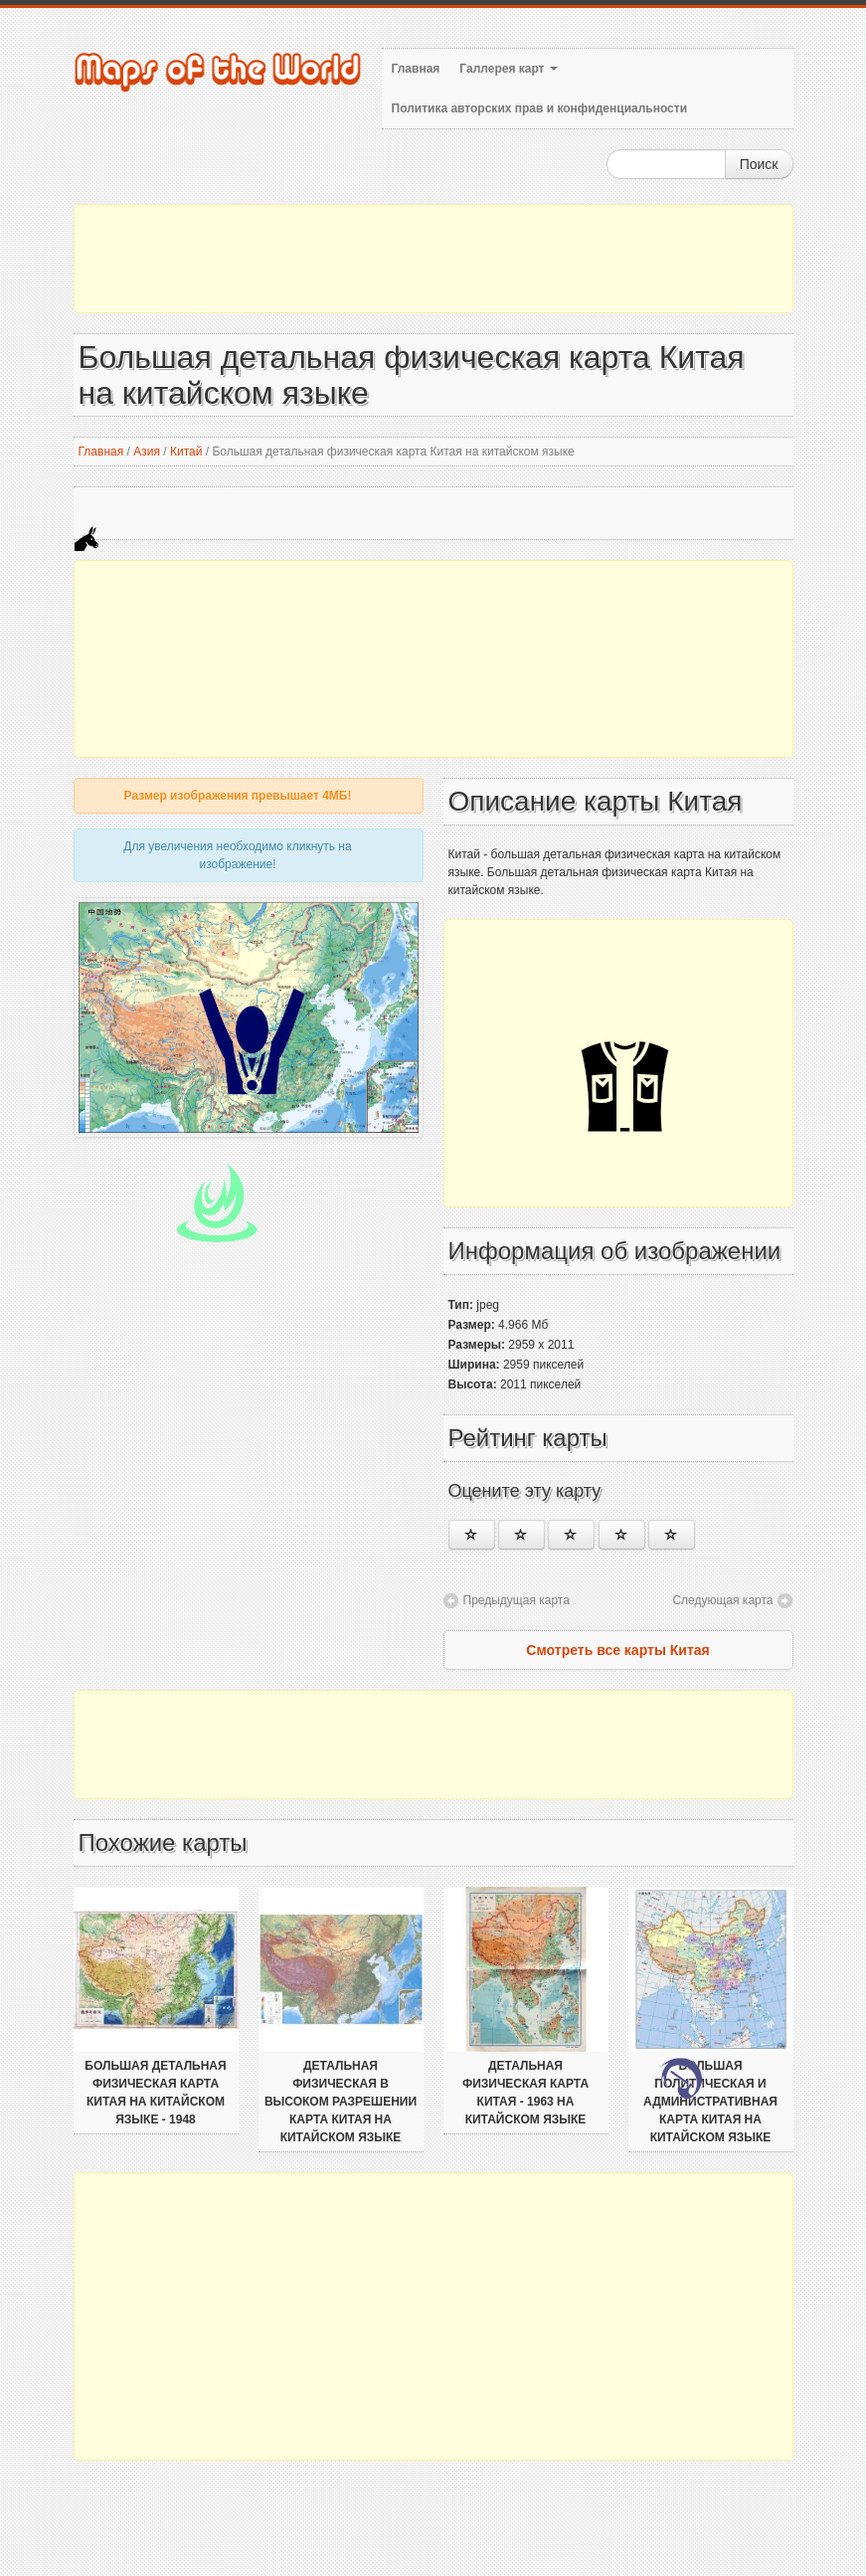 The height and width of the screenshot is (2576, 866). Describe the element at coordinates (217, 1201) in the screenshot. I see `indicates a fire hazard or danger zone` at that location.